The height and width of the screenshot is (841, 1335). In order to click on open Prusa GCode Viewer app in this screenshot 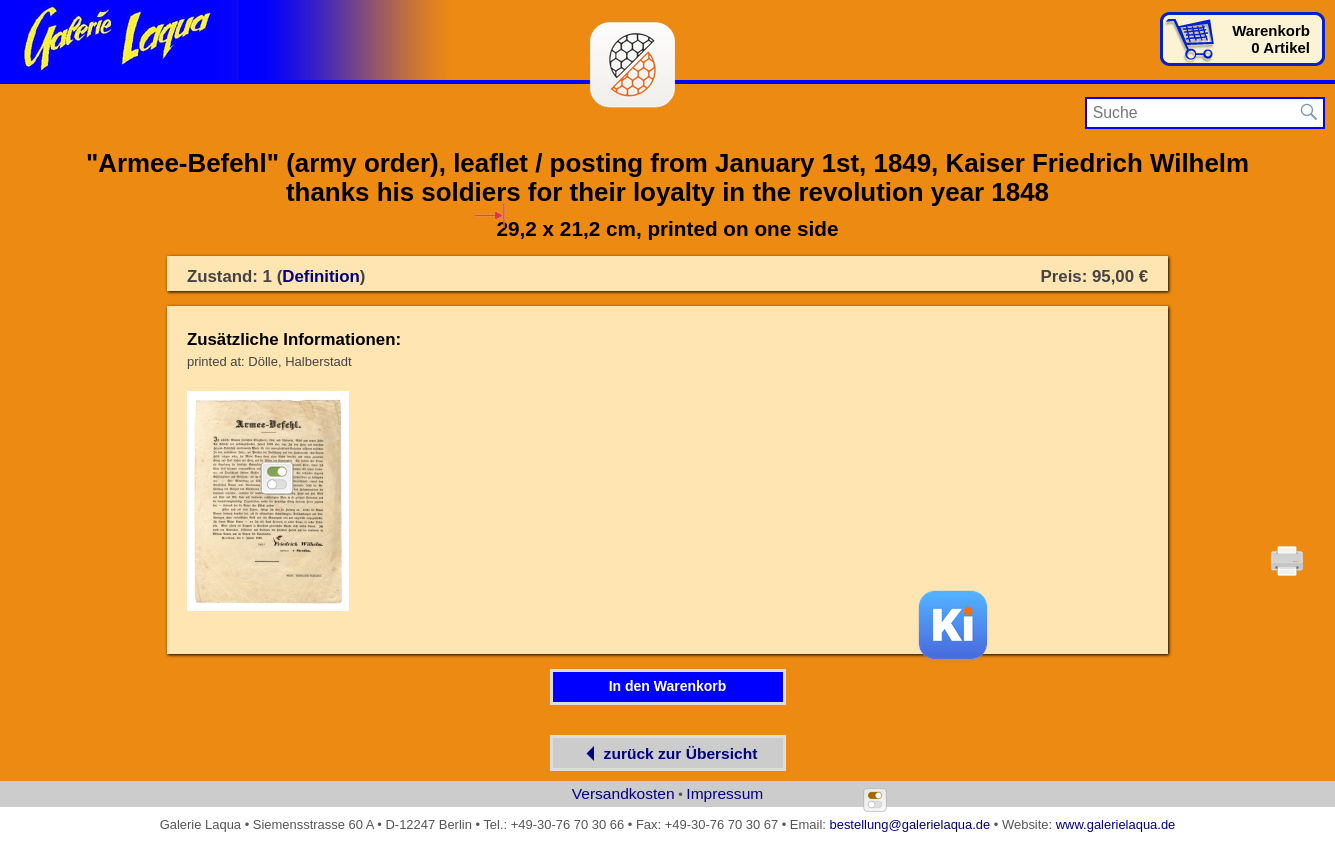, I will do `click(632, 64)`.